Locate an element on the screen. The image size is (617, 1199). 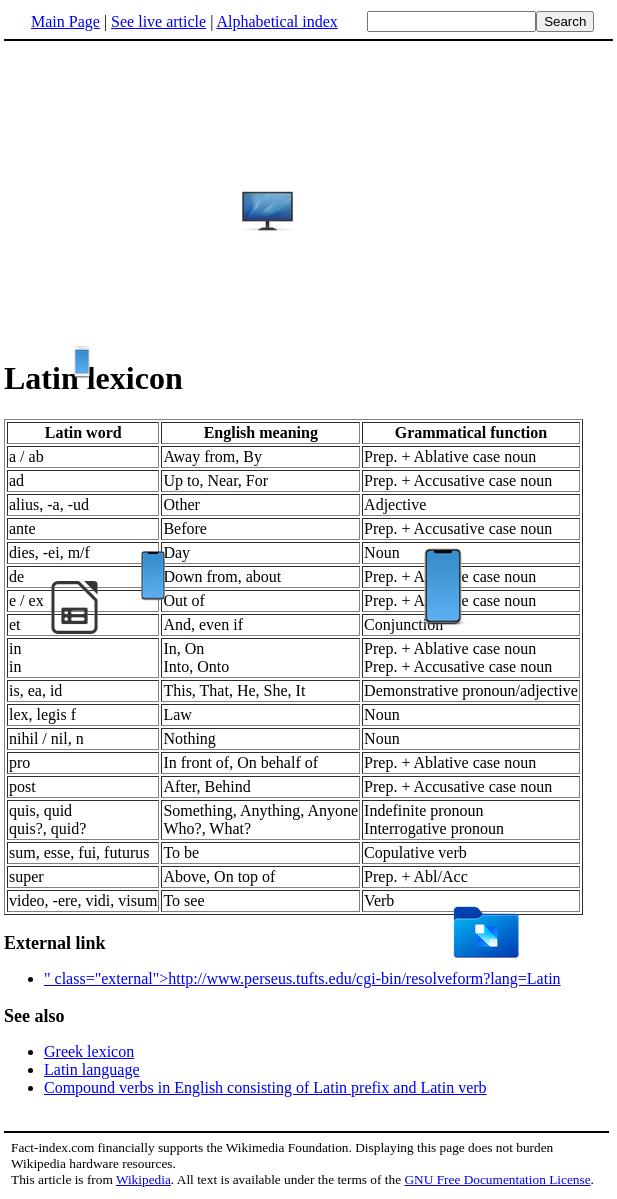
open wondershare mirrorgo files folder is located at coordinates (486, 934).